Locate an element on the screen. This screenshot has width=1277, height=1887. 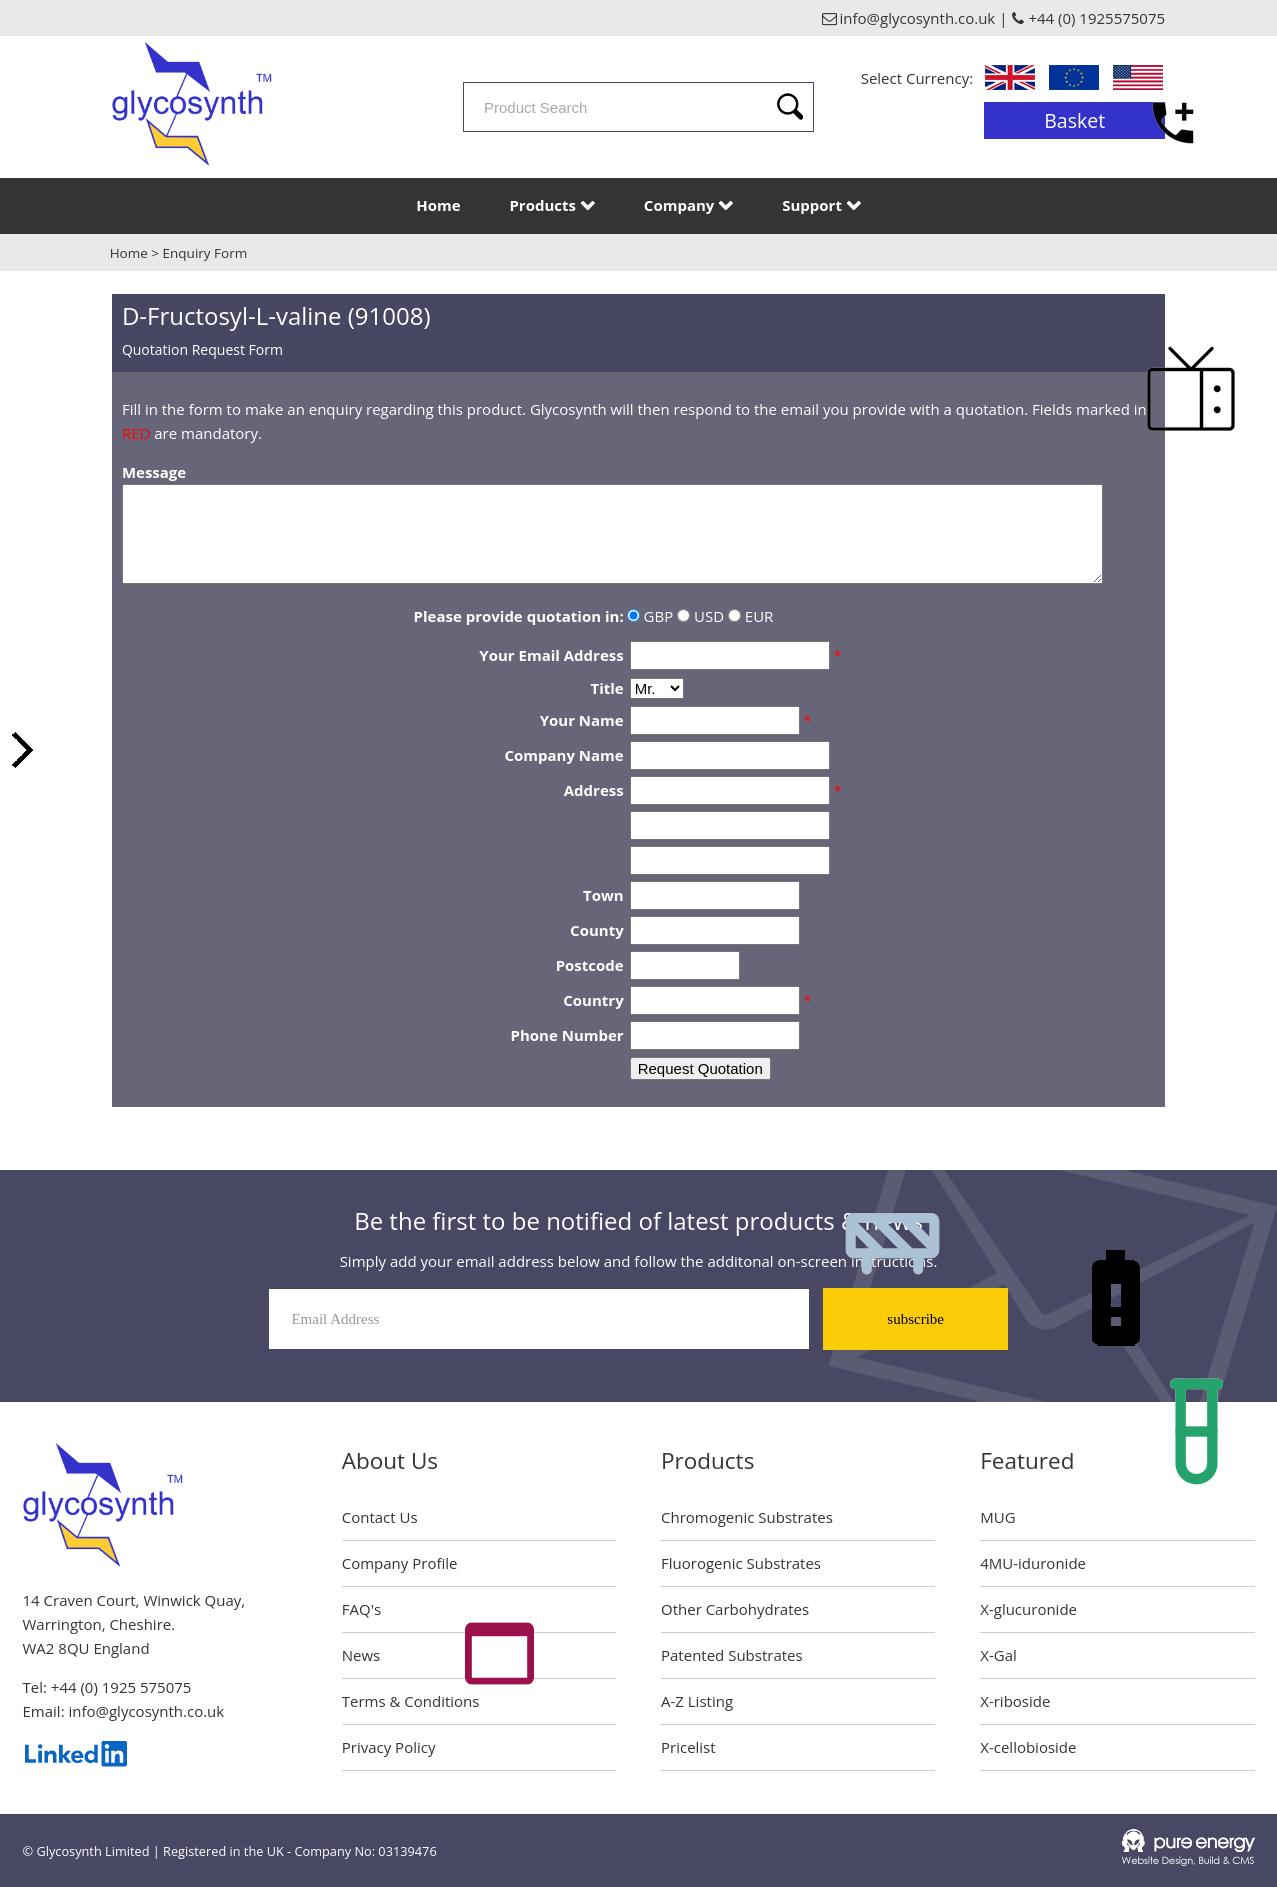
access TV or video streaming features is located at coordinates (1191, 394).